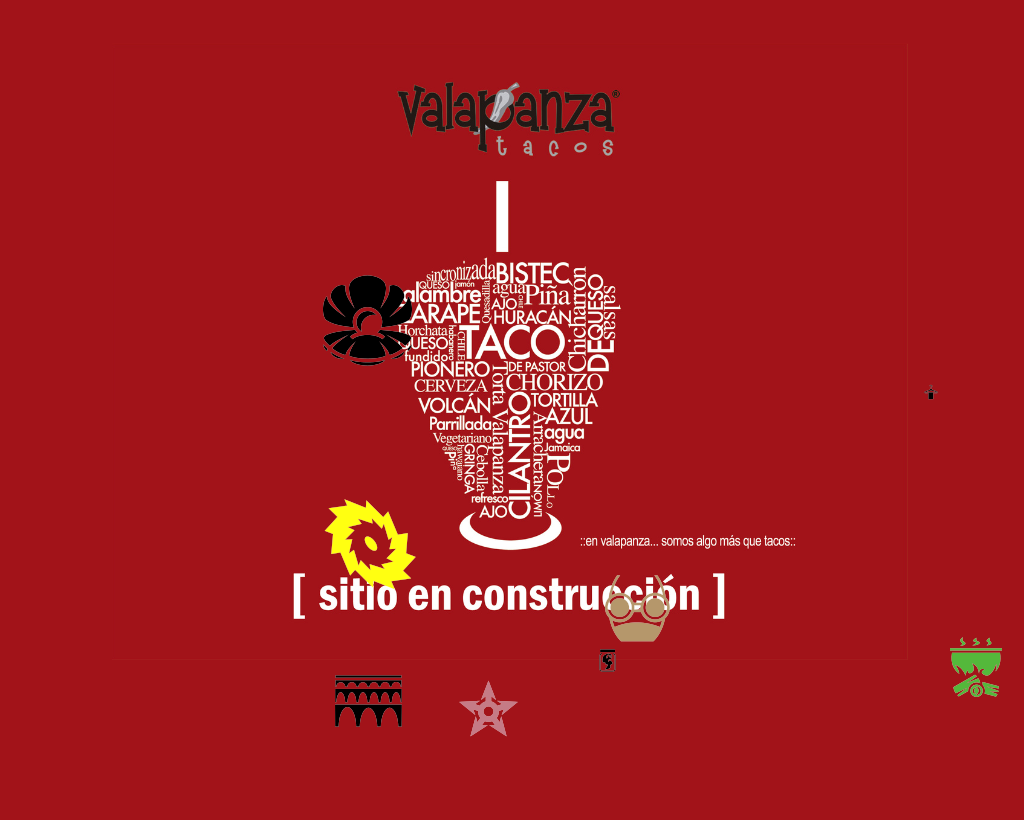 The image size is (1024, 820). I want to click on oyster shell with pearl icon, so click(367, 320).